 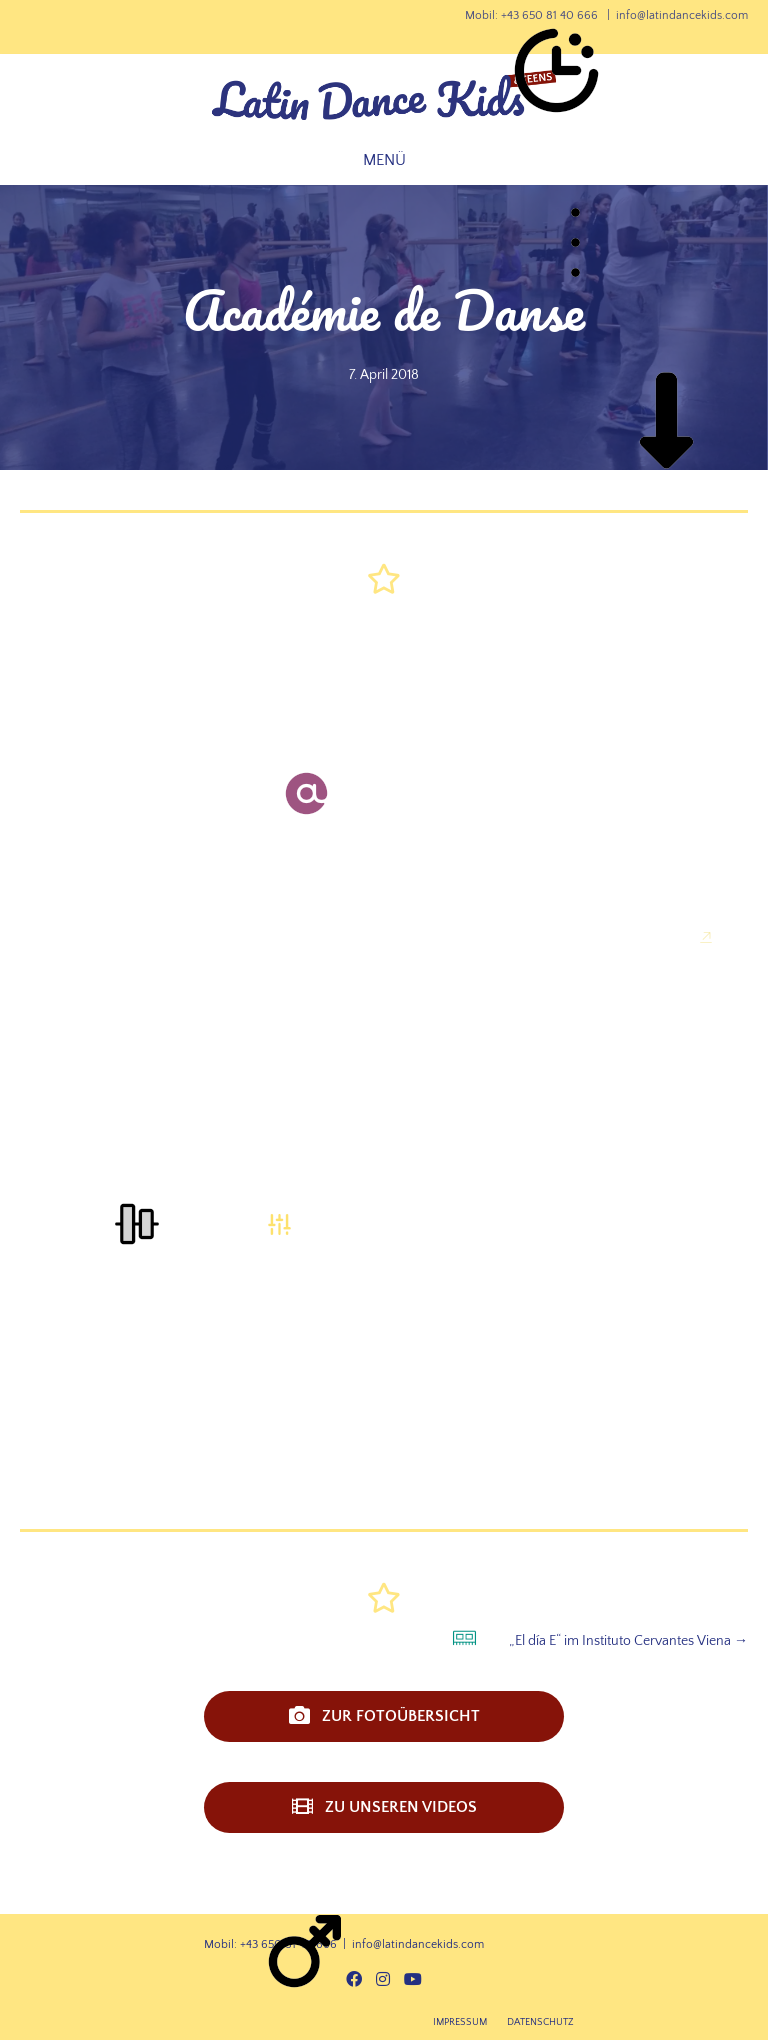 What do you see at coordinates (464, 1637) in the screenshot?
I see `view device memory or RAM usage` at bounding box center [464, 1637].